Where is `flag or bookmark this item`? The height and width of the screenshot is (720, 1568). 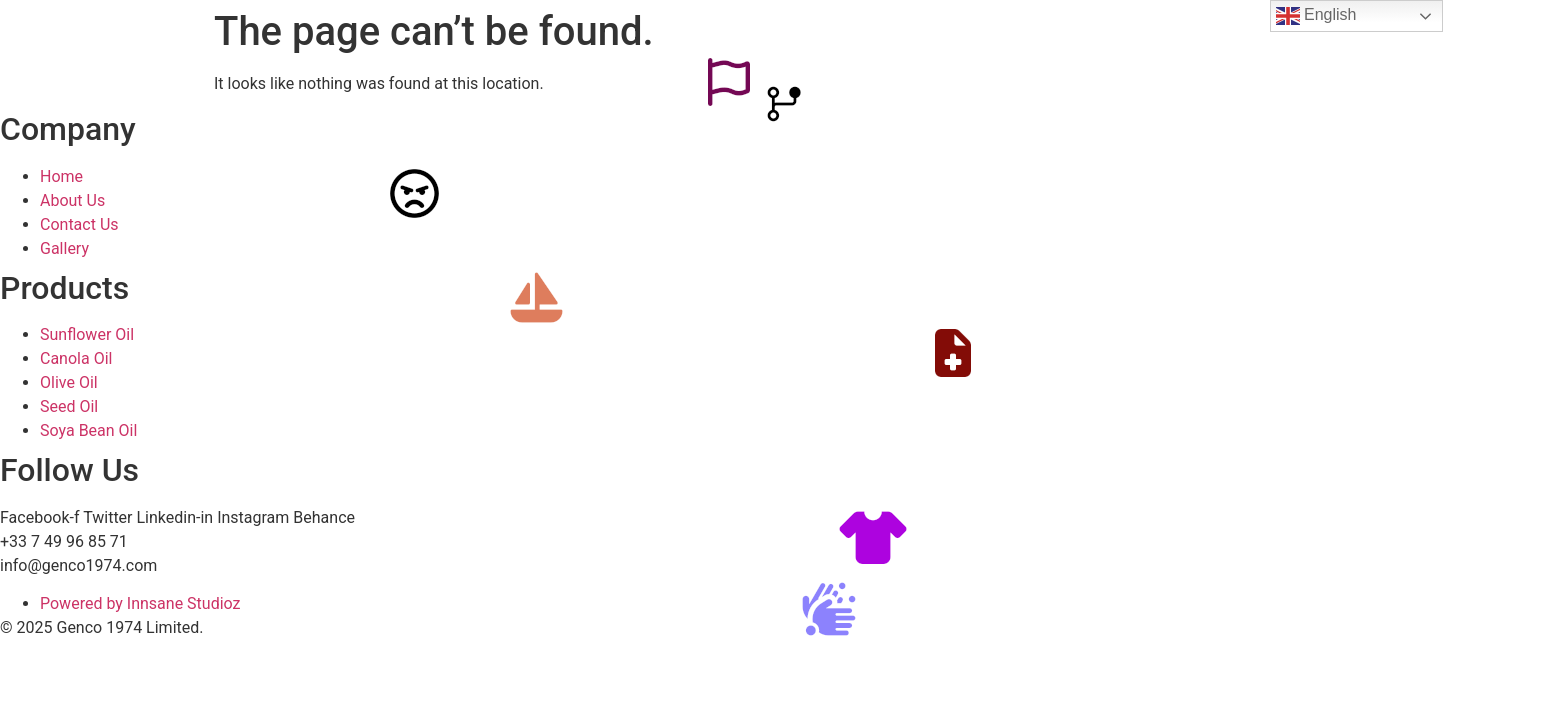
flag or bookmark this item is located at coordinates (729, 82).